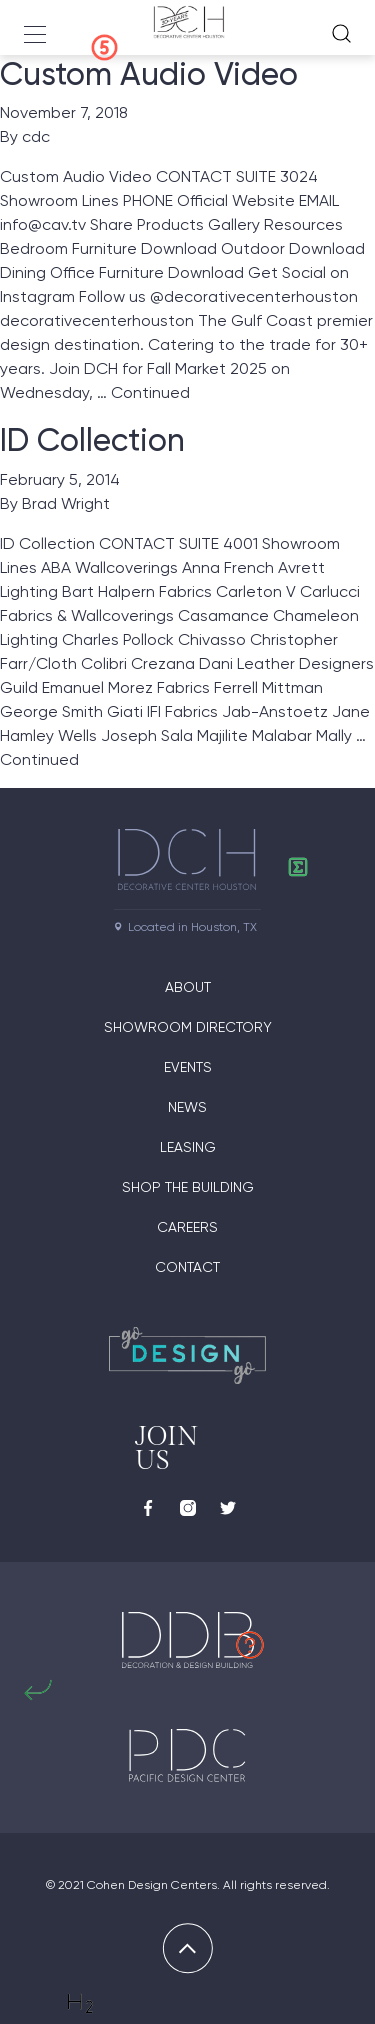 Image resolution: width=375 pixels, height=2024 pixels. I want to click on reply to a message, so click(38, 1690).